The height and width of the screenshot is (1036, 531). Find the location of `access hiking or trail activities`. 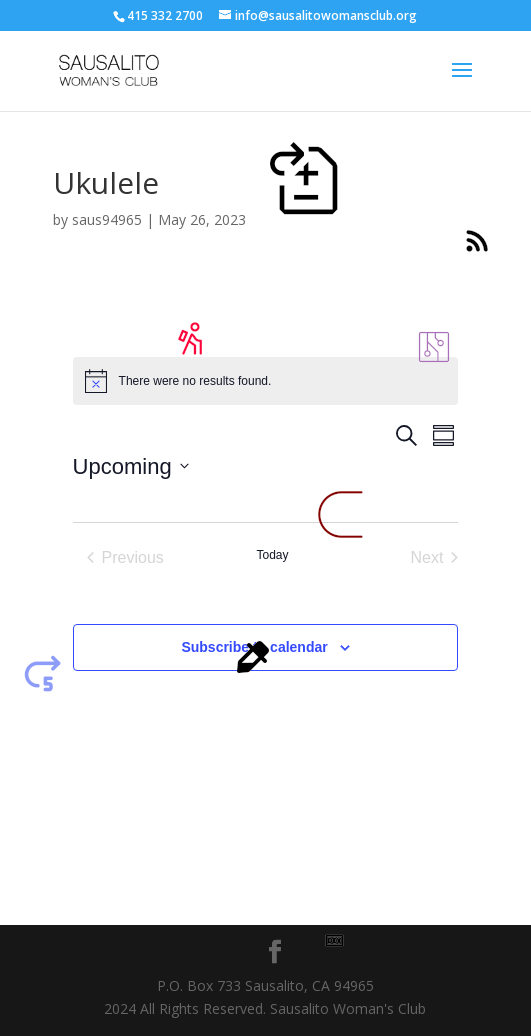

access hiking or trail activities is located at coordinates (191, 338).